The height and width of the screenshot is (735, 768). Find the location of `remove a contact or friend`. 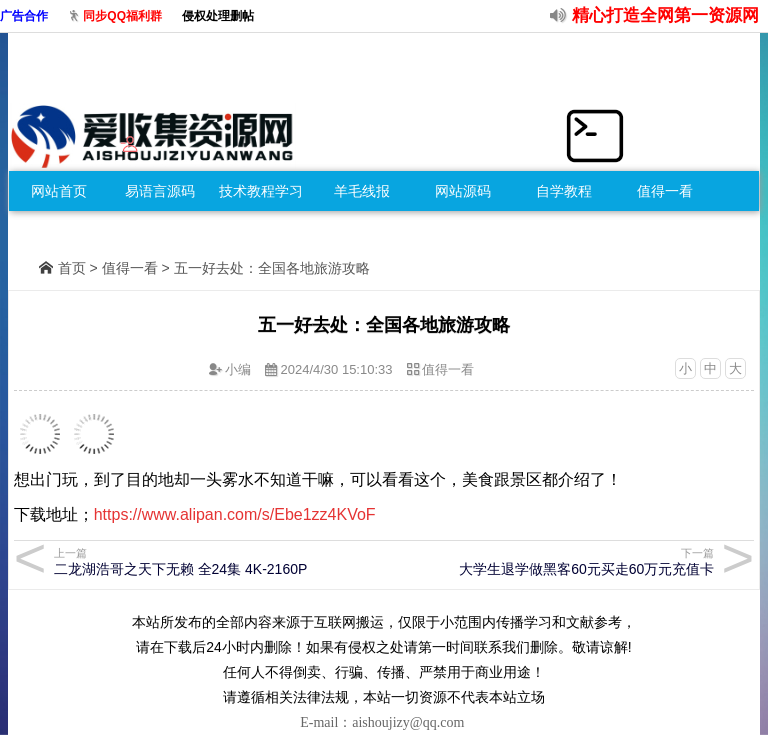

remove a contact or friend is located at coordinates (129, 144).